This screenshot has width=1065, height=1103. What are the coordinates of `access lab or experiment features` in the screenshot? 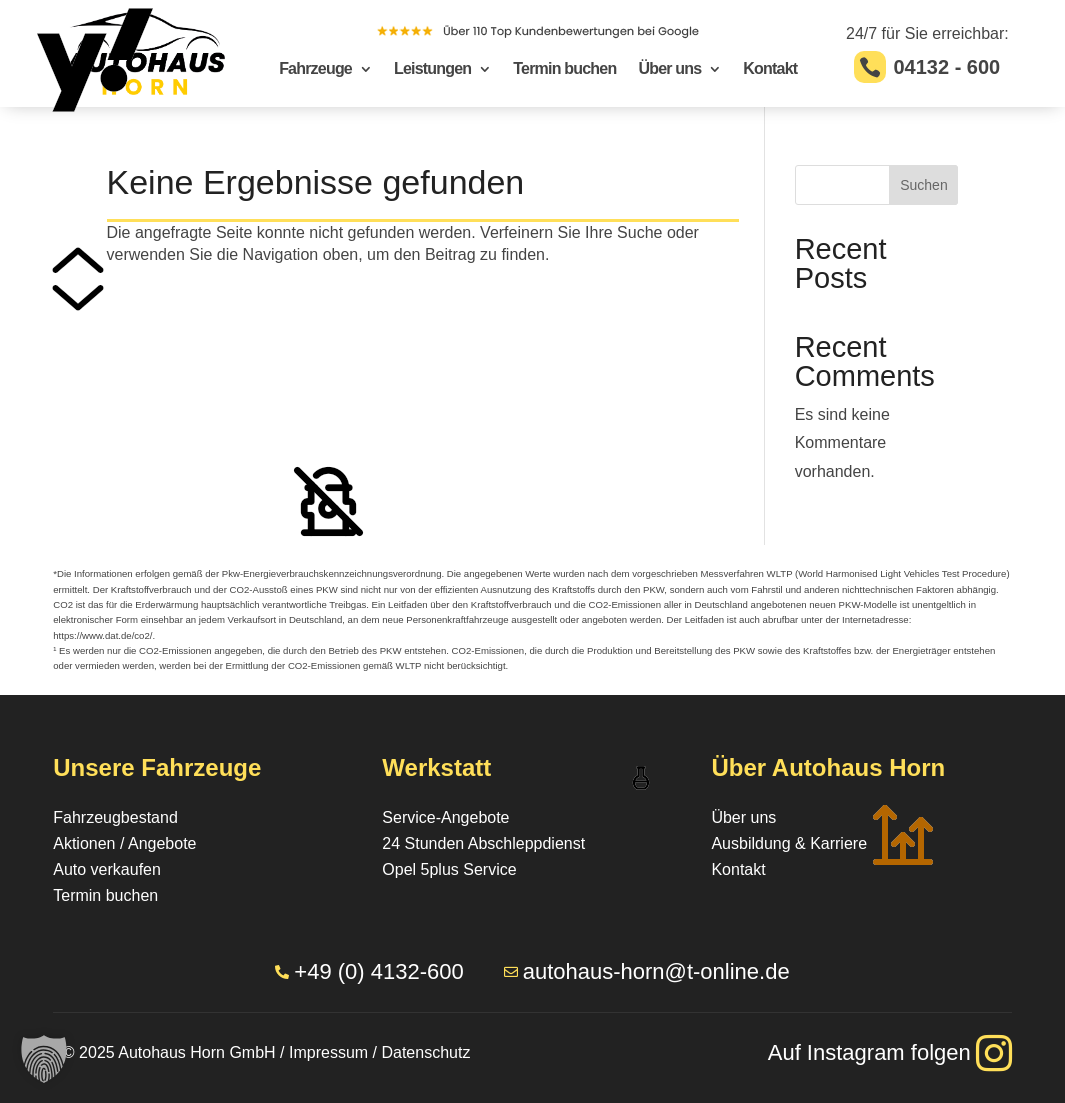 It's located at (641, 778).